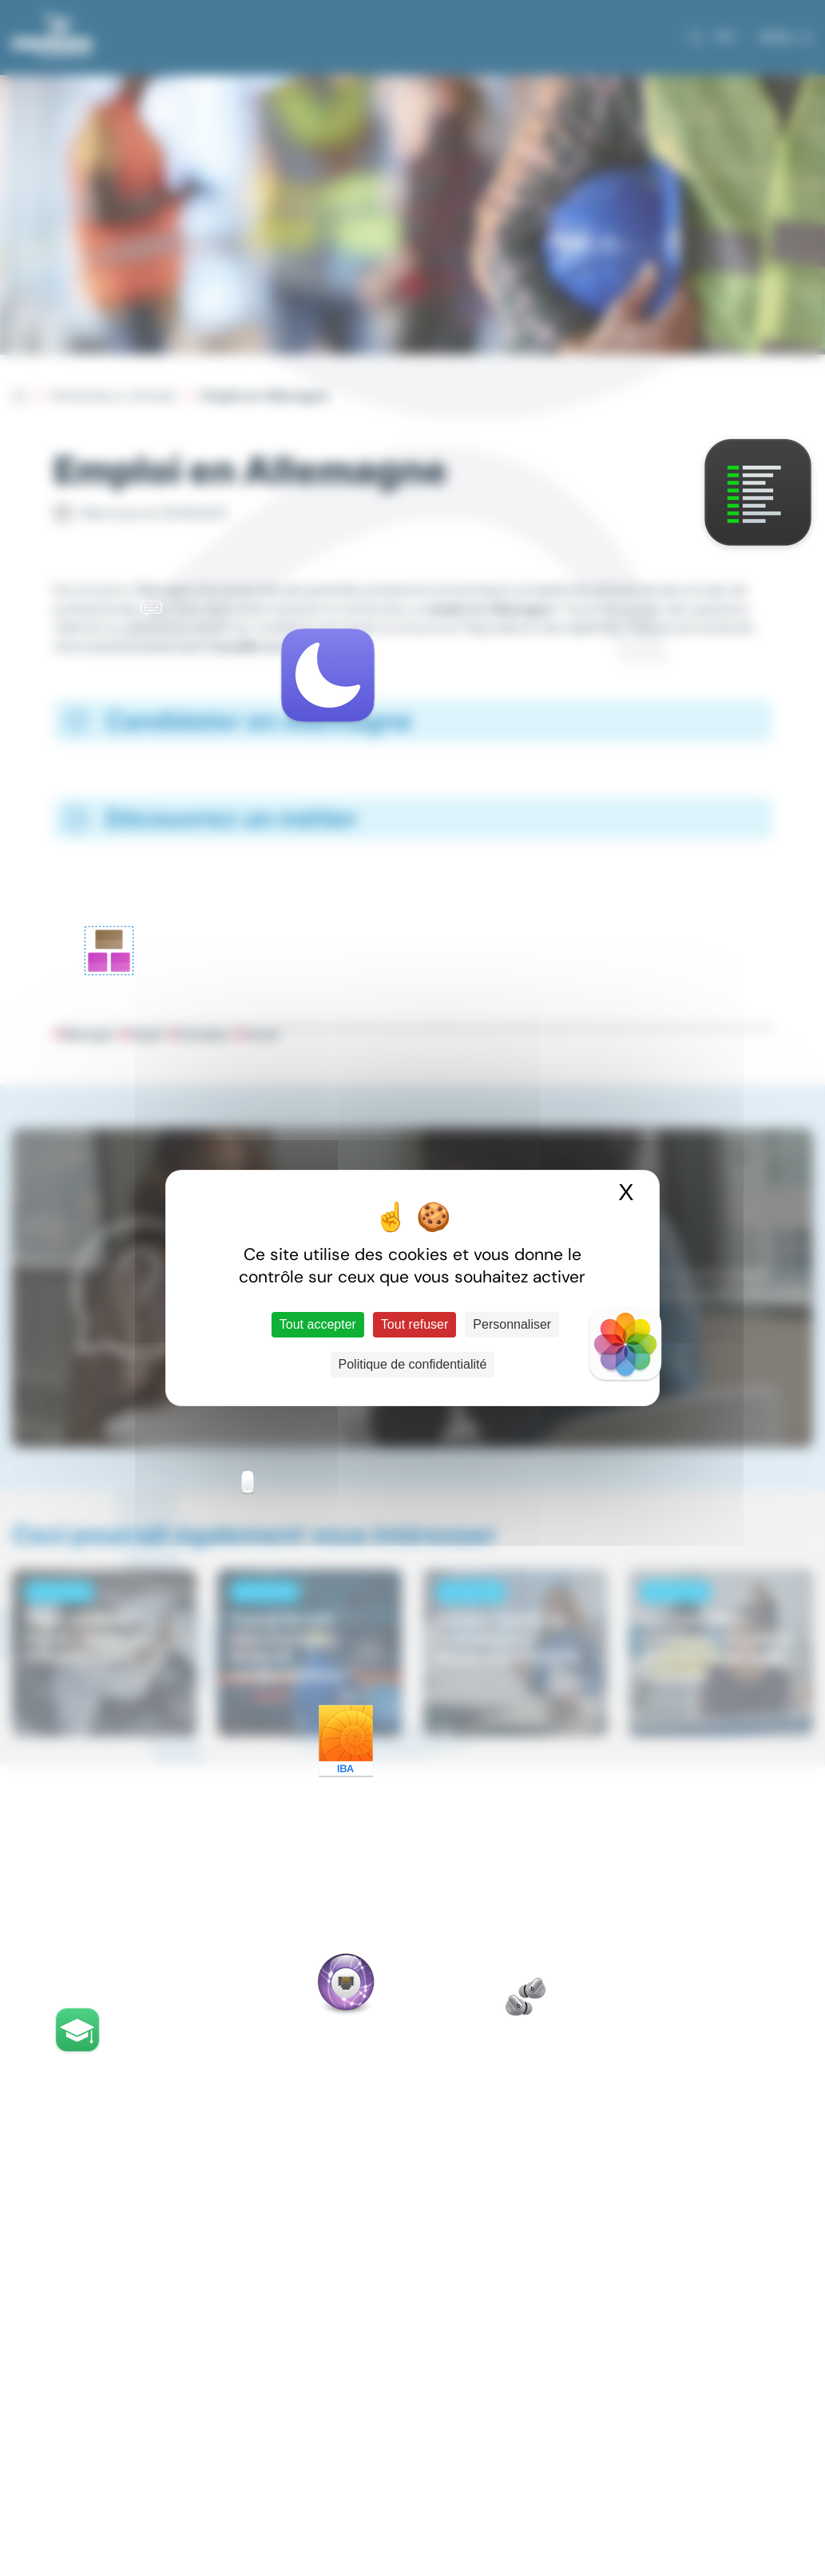  What do you see at coordinates (151, 608) in the screenshot?
I see `indicates virtual keyboard is active` at bounding box center [151, 608].